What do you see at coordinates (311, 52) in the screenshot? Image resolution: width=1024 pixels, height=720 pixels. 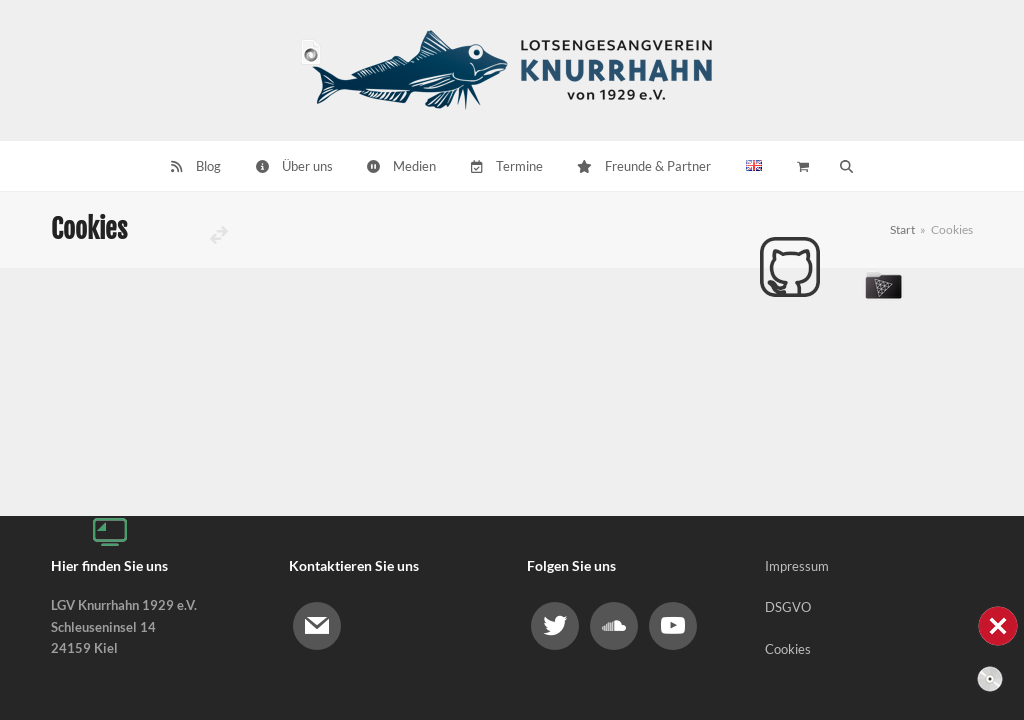 I see `a JSON file type indicator` at bounding box center [311, 52].